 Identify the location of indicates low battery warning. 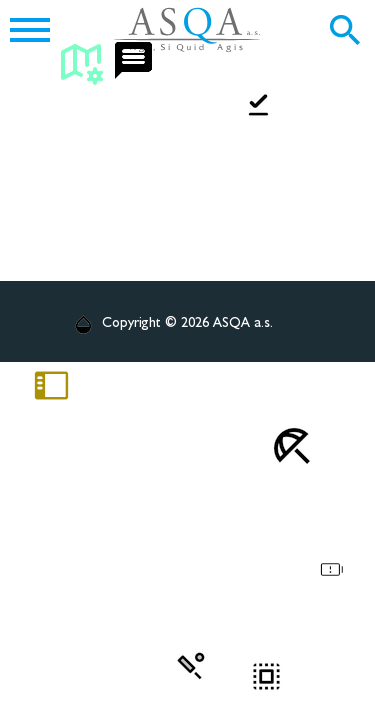
(331, 569).